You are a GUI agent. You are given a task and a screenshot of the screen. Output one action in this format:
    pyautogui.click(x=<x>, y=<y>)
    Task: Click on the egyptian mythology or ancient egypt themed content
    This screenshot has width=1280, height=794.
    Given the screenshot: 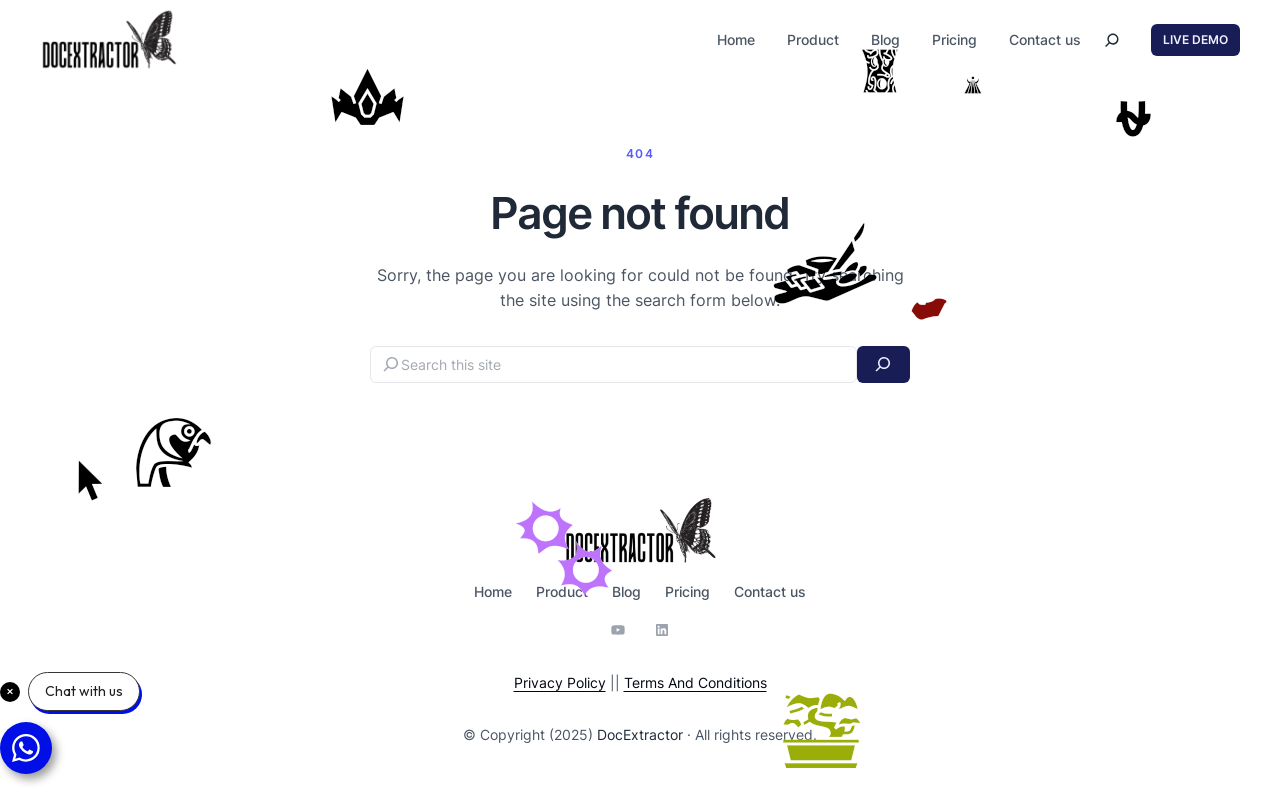 What is the action you would take?
    pyautogui.click(x=173, y=452)
    